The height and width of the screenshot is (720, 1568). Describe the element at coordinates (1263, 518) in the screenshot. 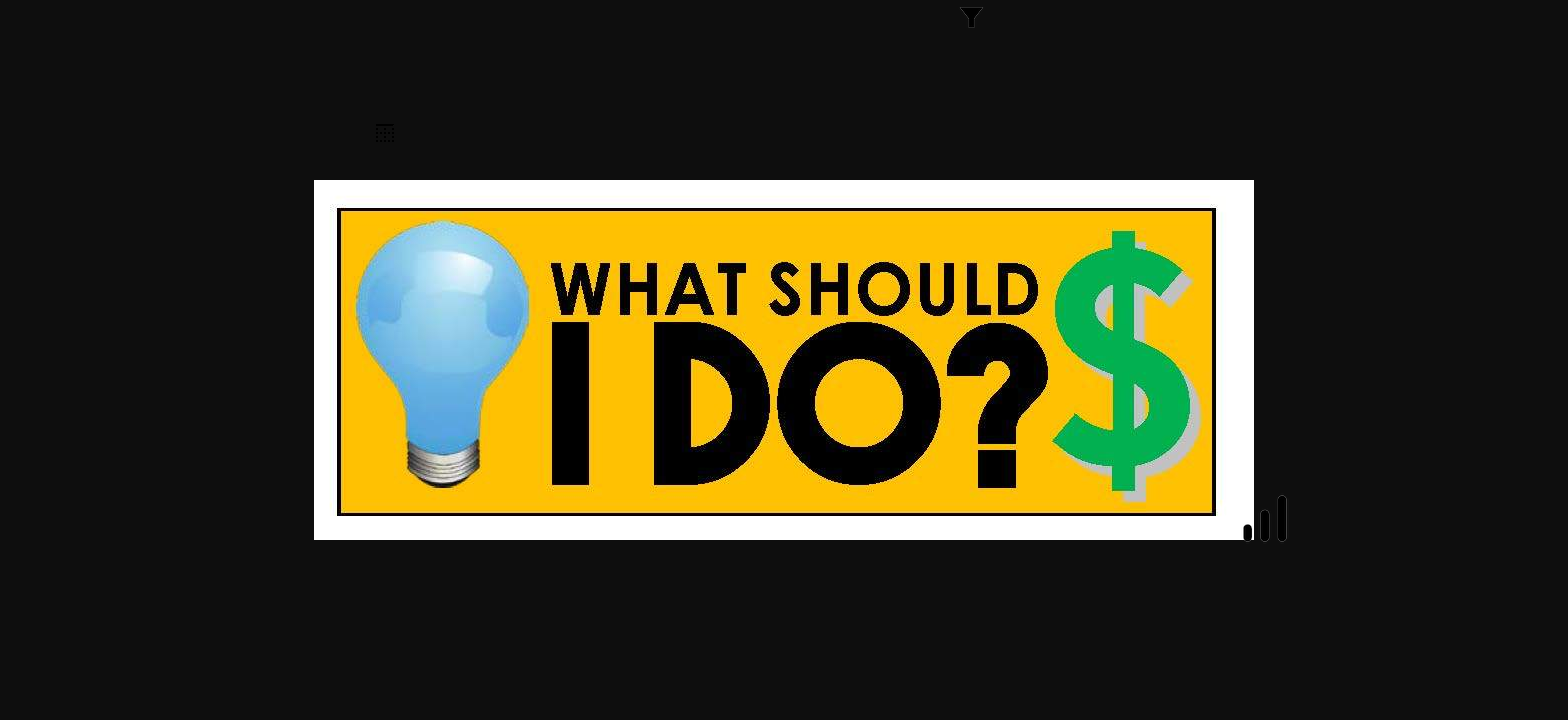

I see `indicates cellular network signal strength` at that location.